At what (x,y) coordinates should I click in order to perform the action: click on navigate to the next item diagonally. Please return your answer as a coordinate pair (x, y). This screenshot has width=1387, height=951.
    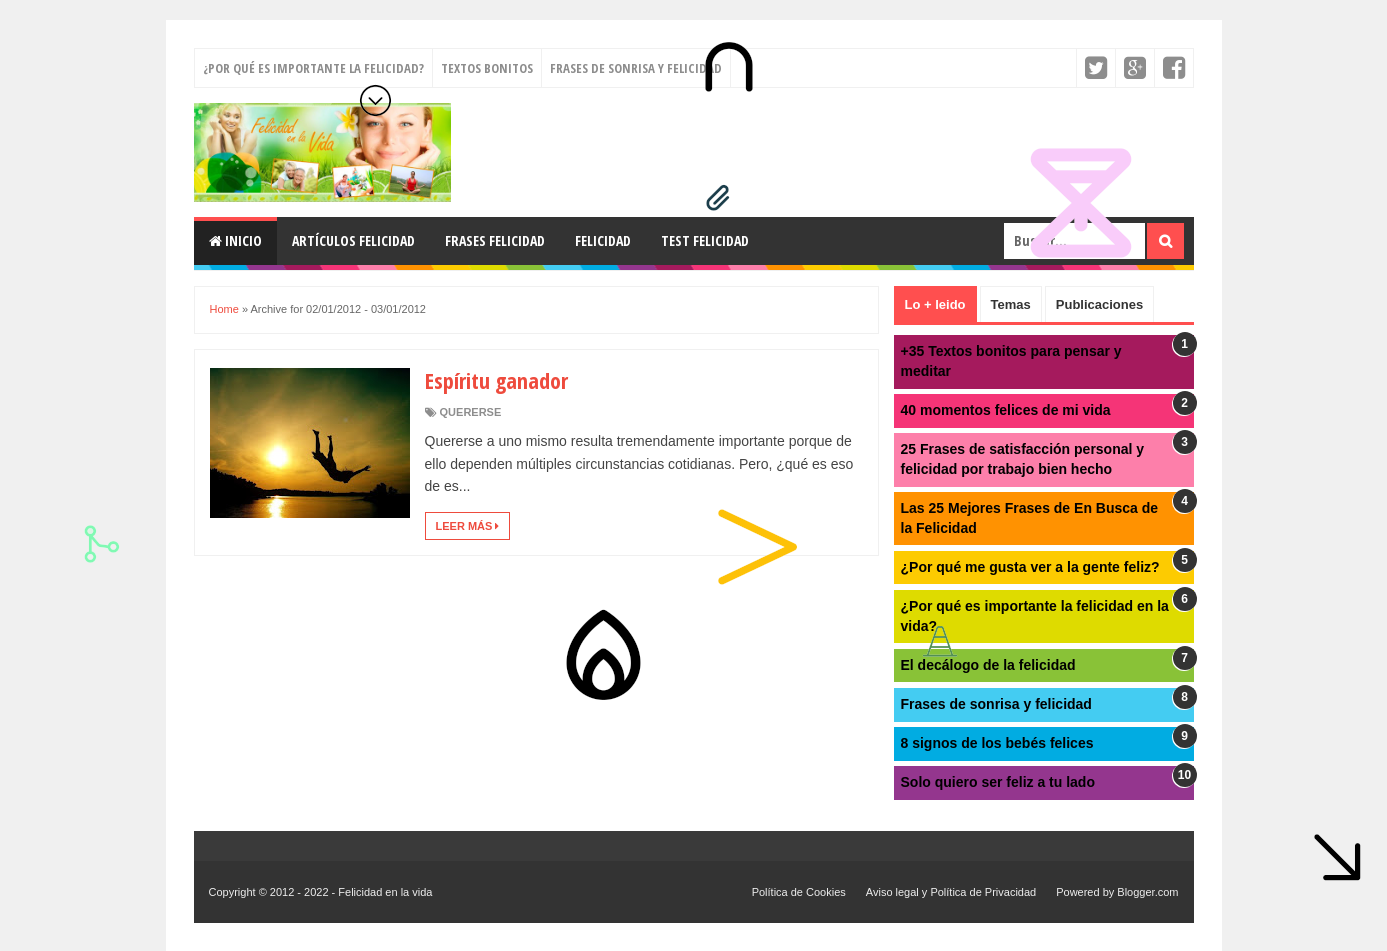
    Looking at the image, I should click on (1335, 855).